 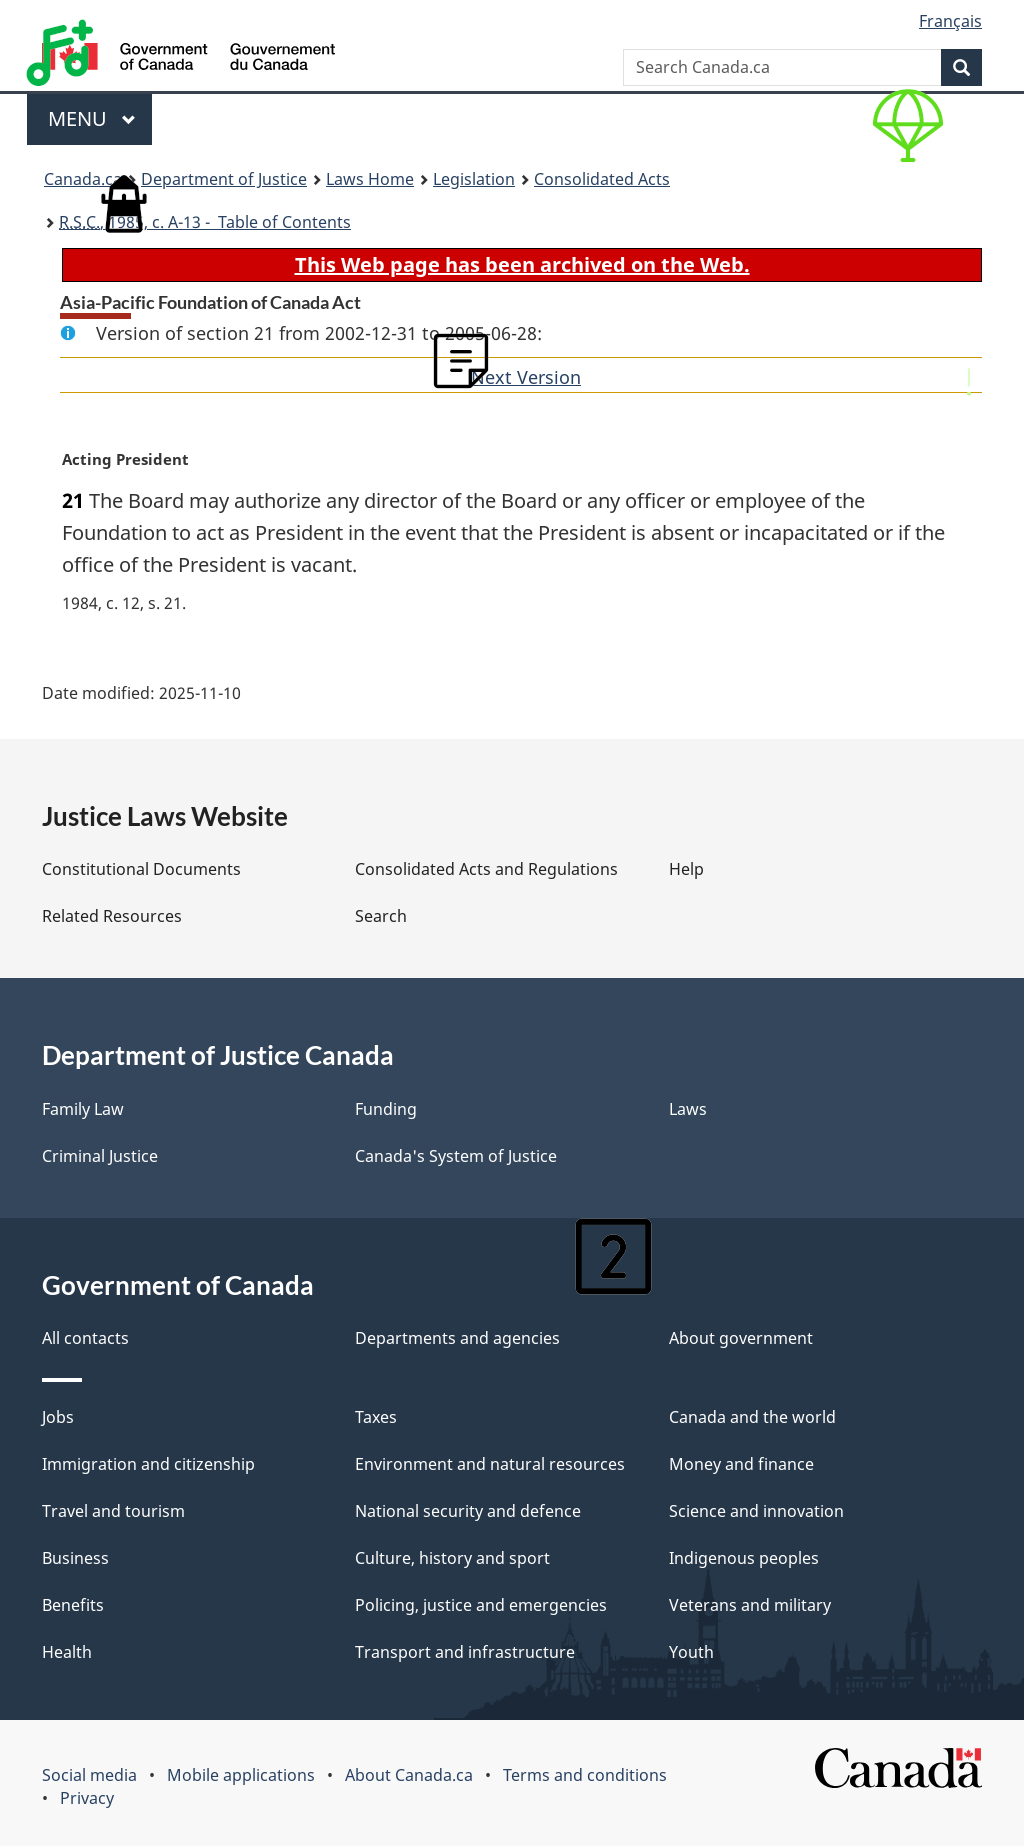 What do you see at coordinates (61, 54) in the screenshot?
I see `add a new song to playlist` at bounding box center [61, 54].